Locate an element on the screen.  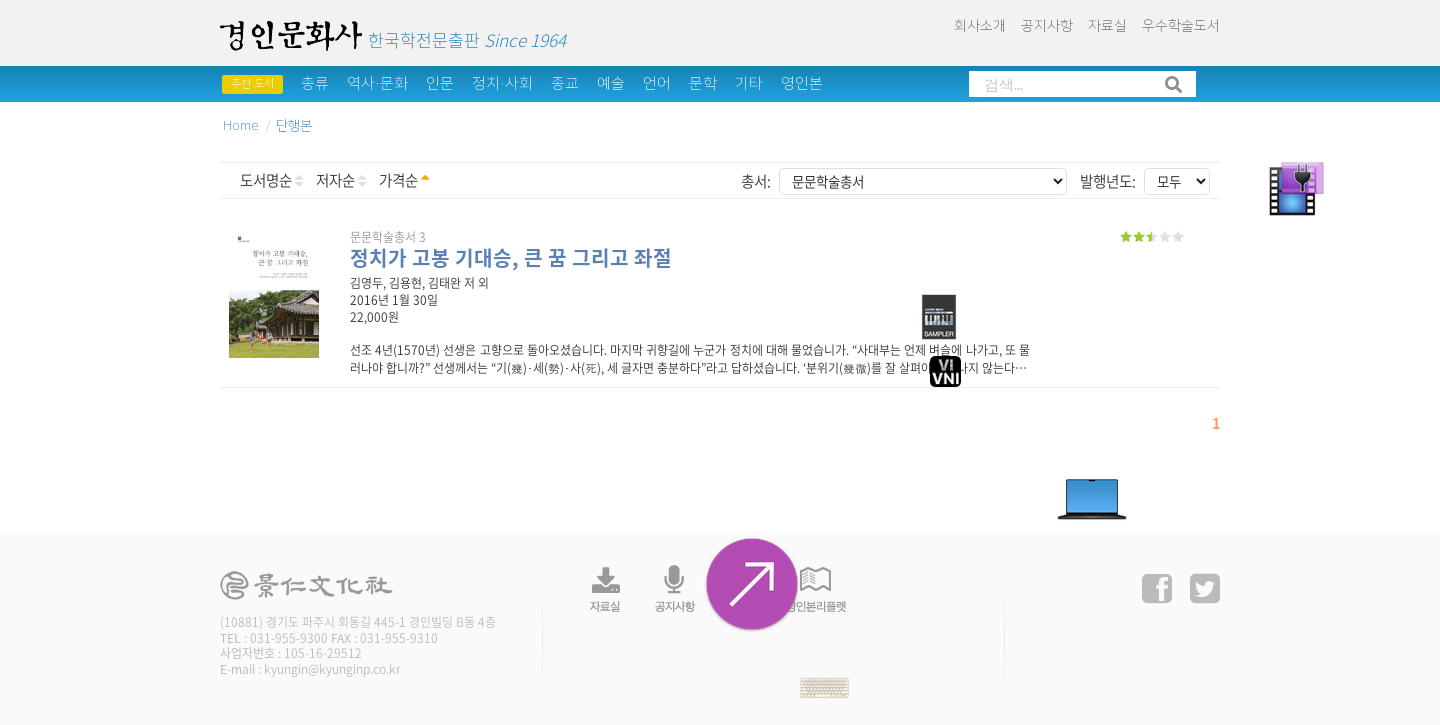
indicates a symbolic link or shortcut to another file is located at coordinates (752, 584).